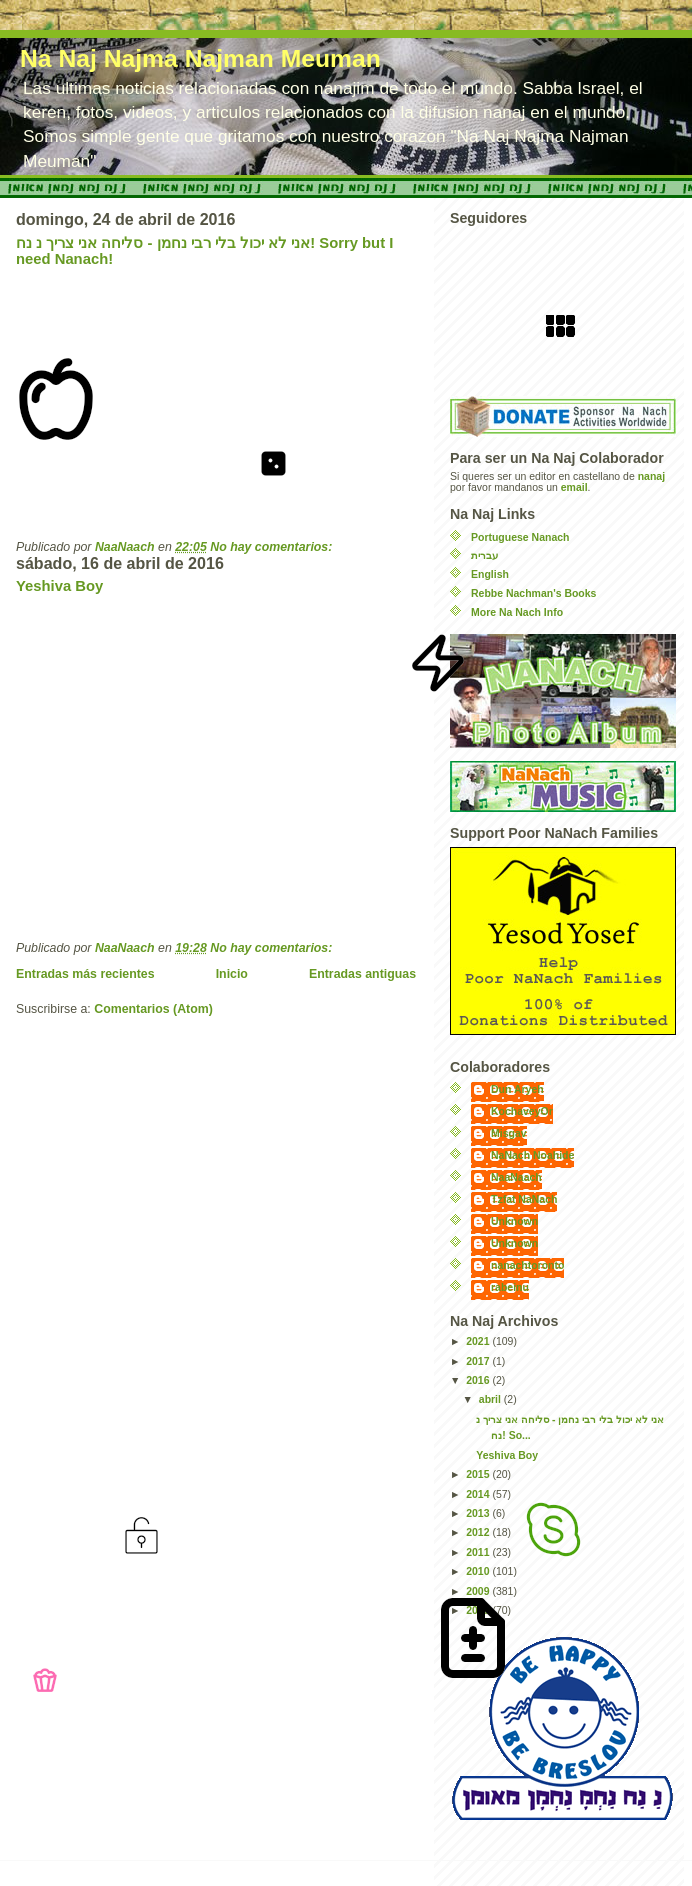 The width and height of the screenshot is (692, 1886). Describe the element at coordinates (438, 663) in the screenshot. I see `indicates a quick action or instant feature` at that location.